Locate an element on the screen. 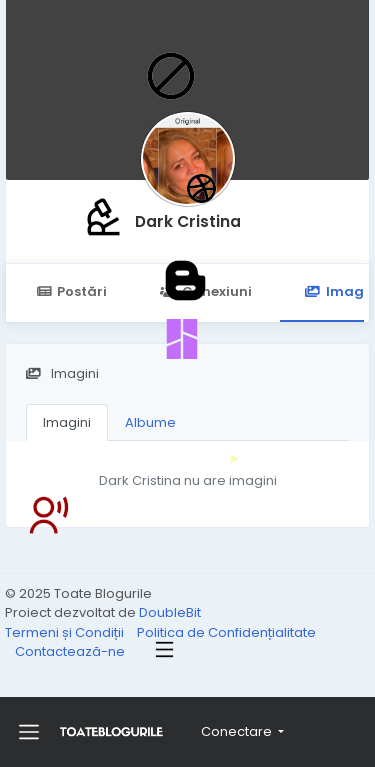 Image resolution: width=375 pixels, height=767 pixels. indicates a prohibited or restricted action is located at coordinates (171, 76).